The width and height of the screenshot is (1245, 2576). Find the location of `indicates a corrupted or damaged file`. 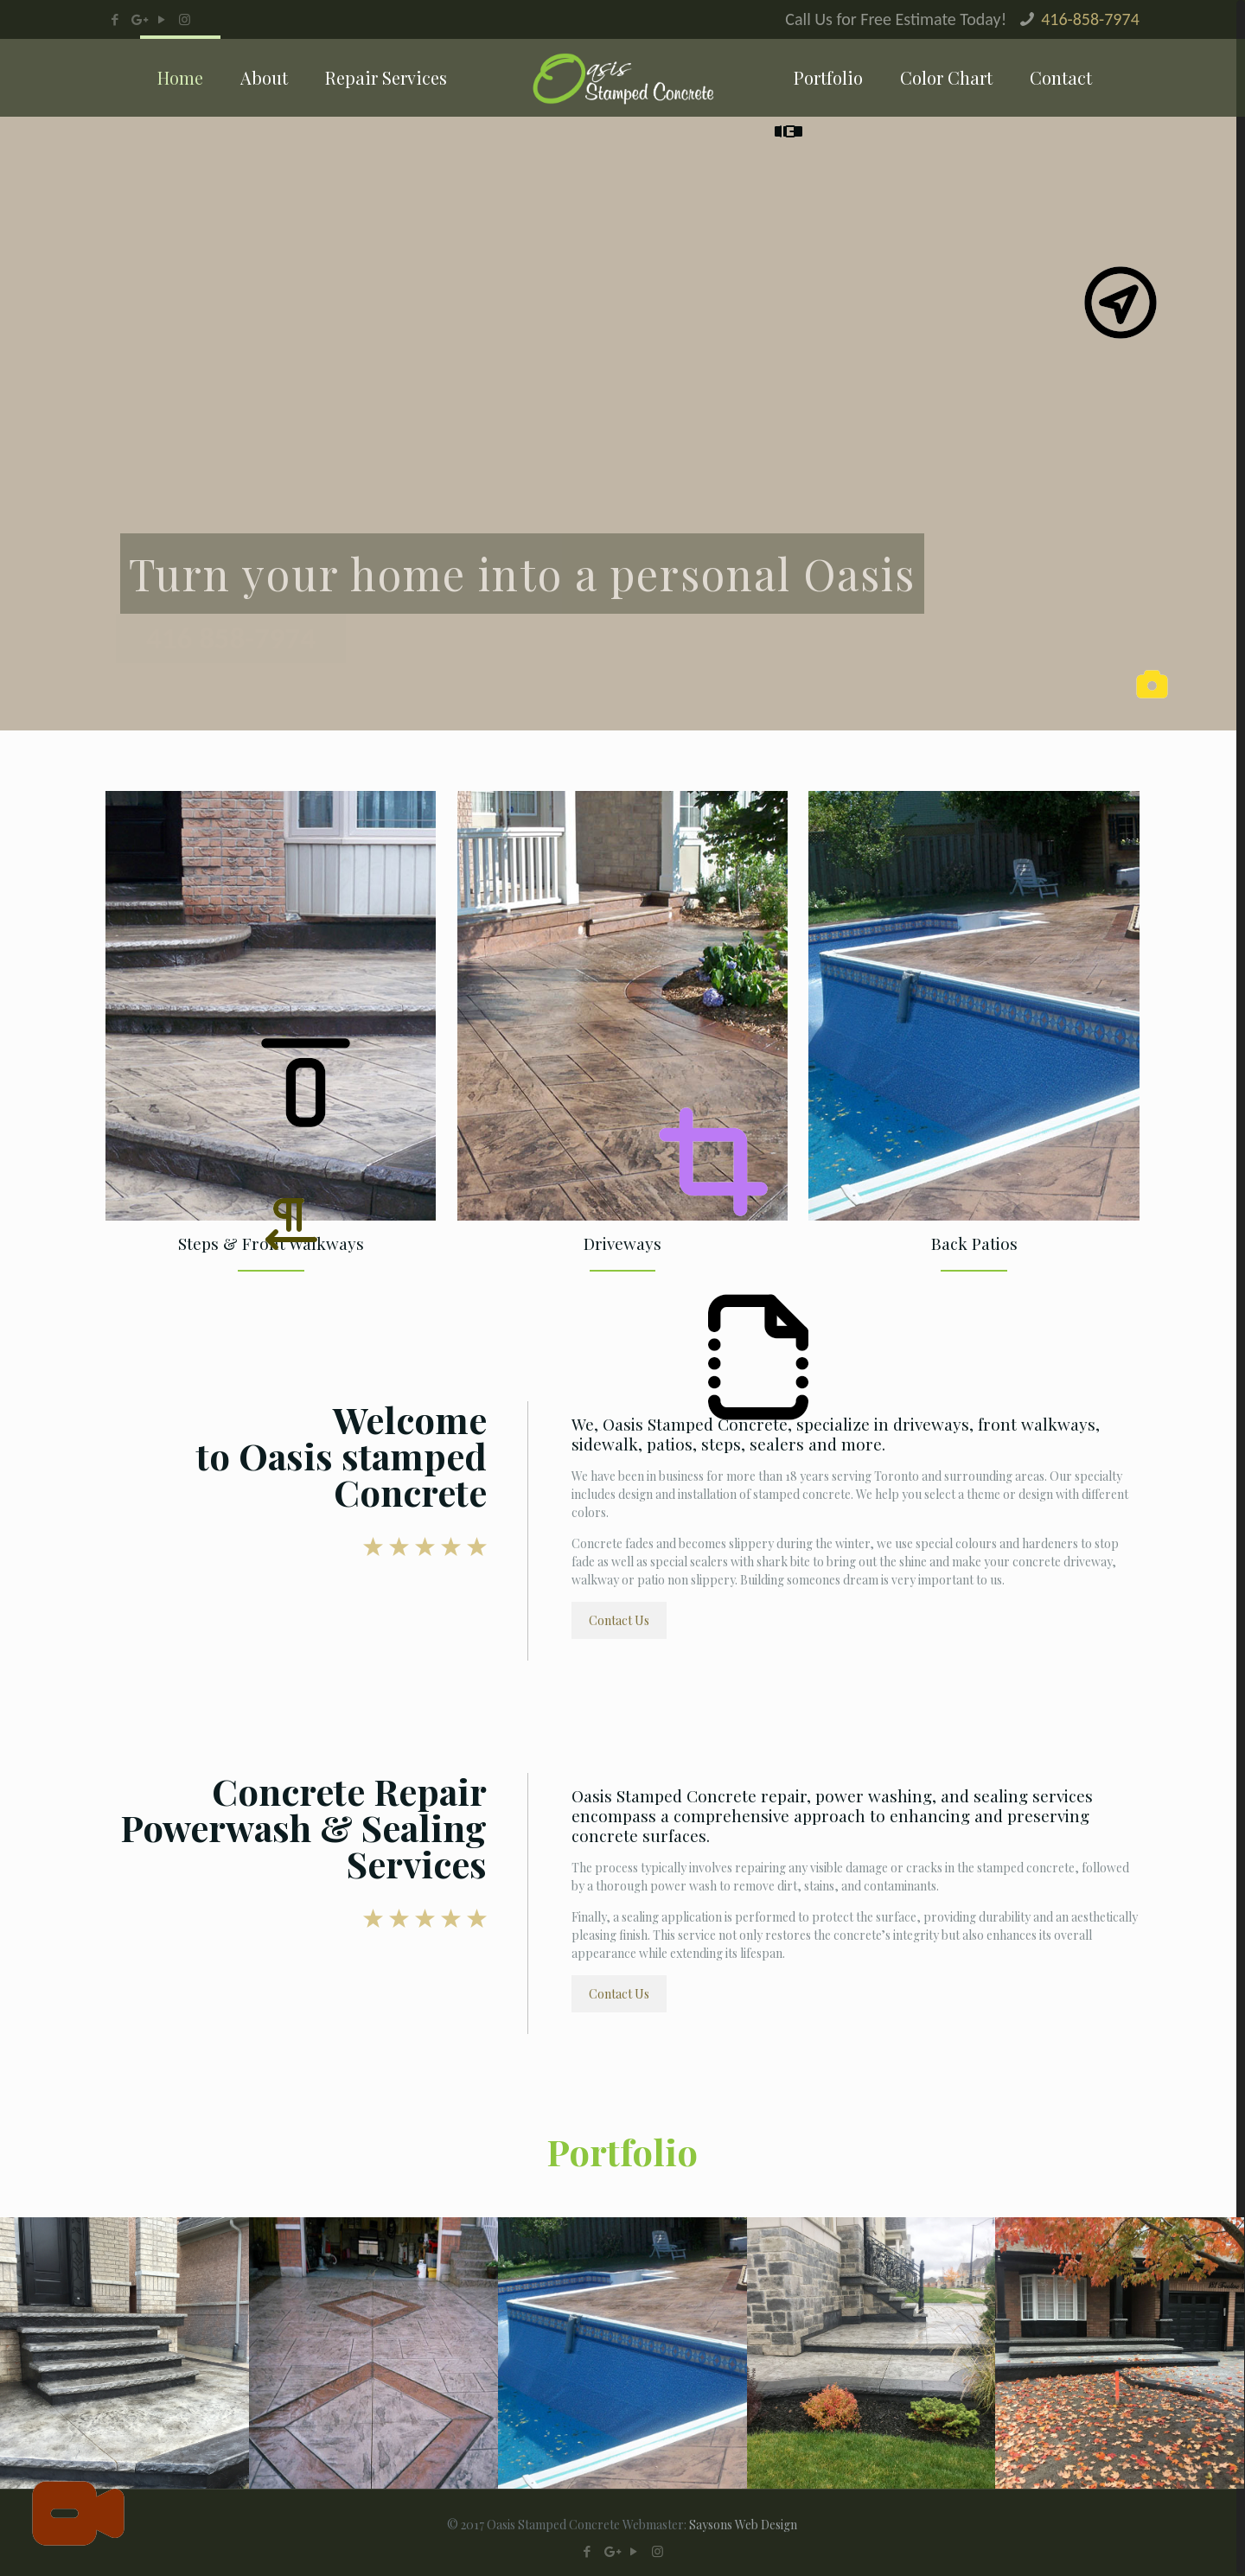

indicates a corrupted or damaged file is located at coordinates (758, 1357).